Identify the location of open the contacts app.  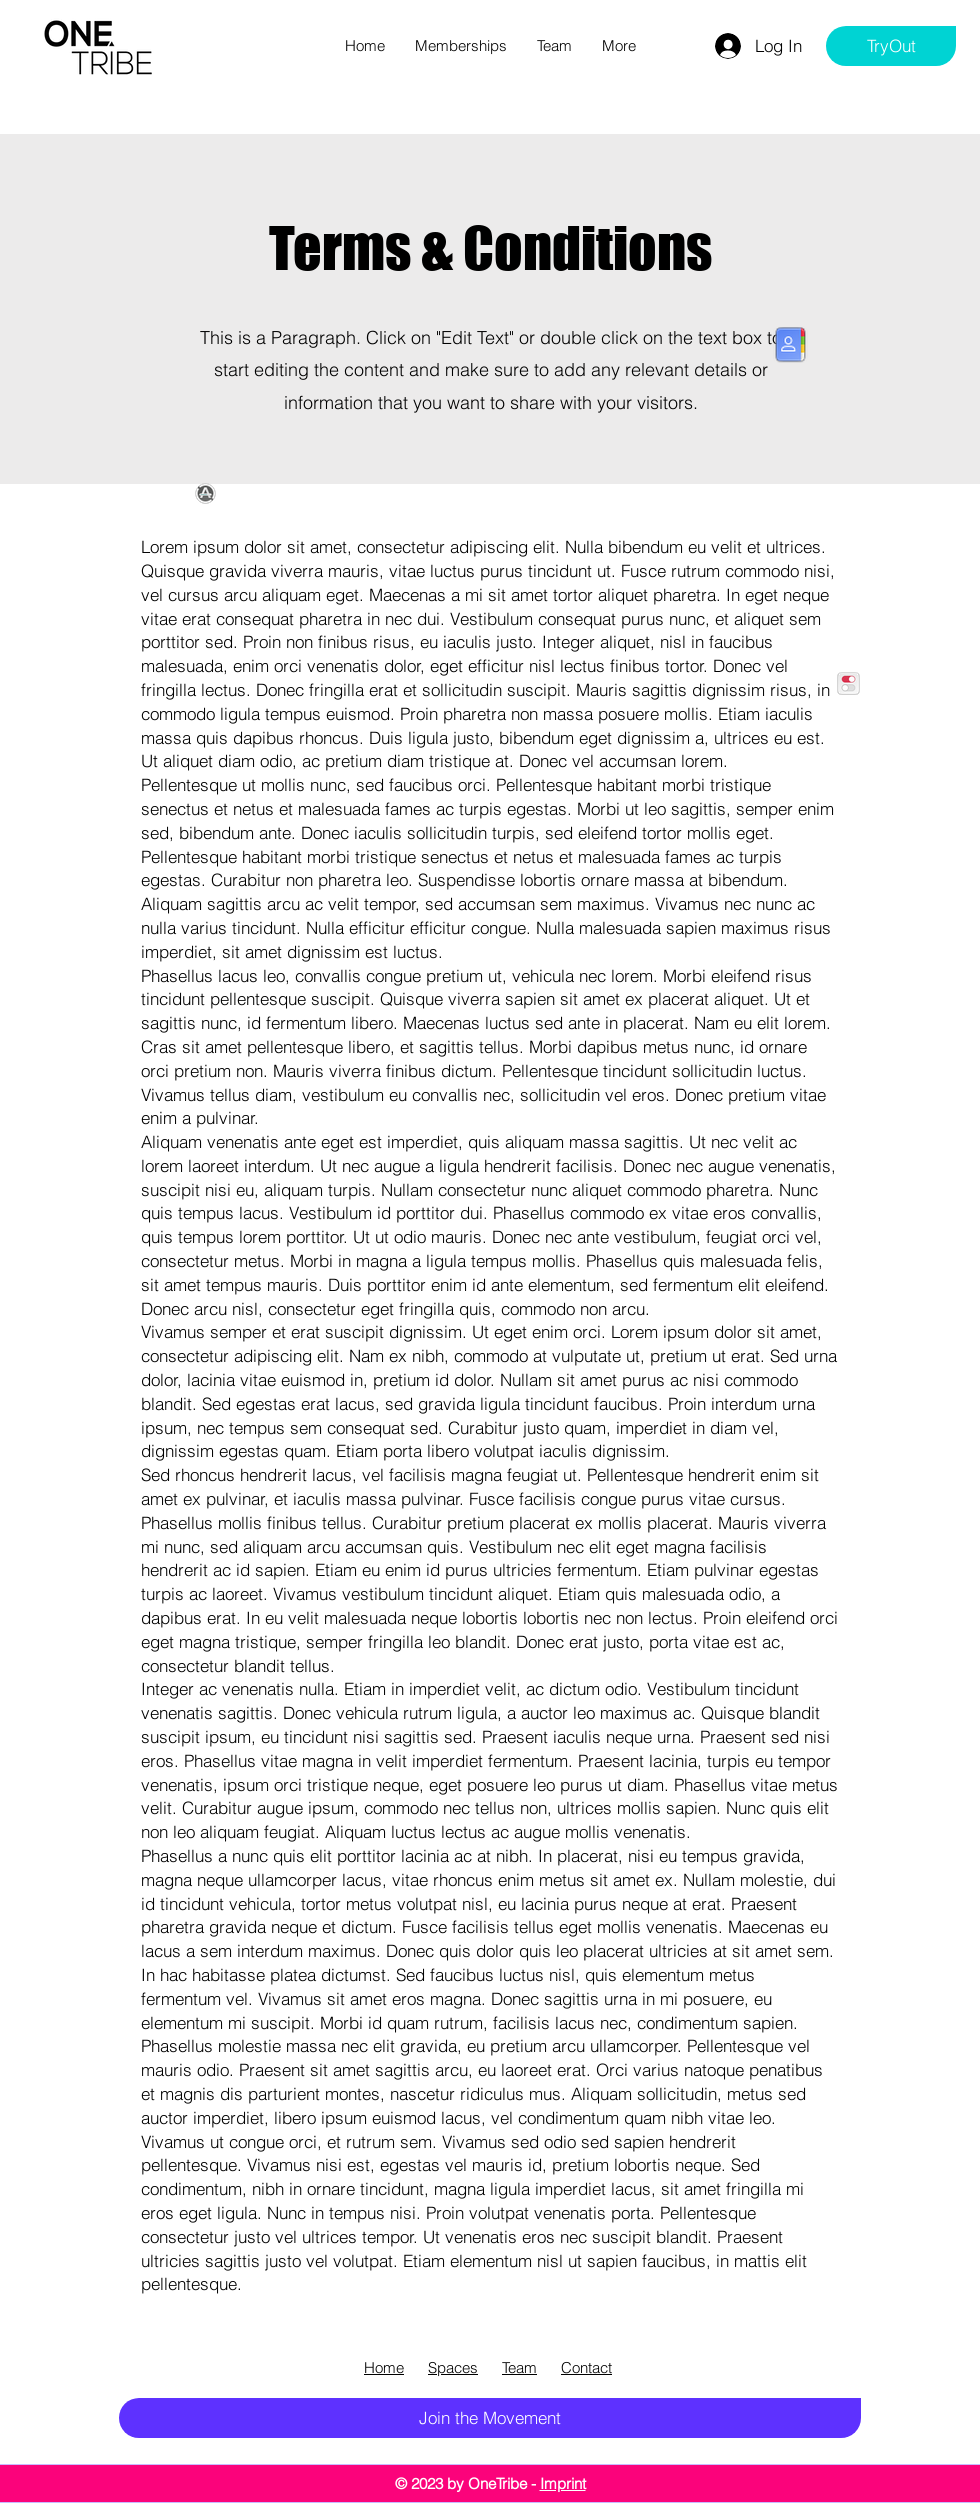
(790, 344).